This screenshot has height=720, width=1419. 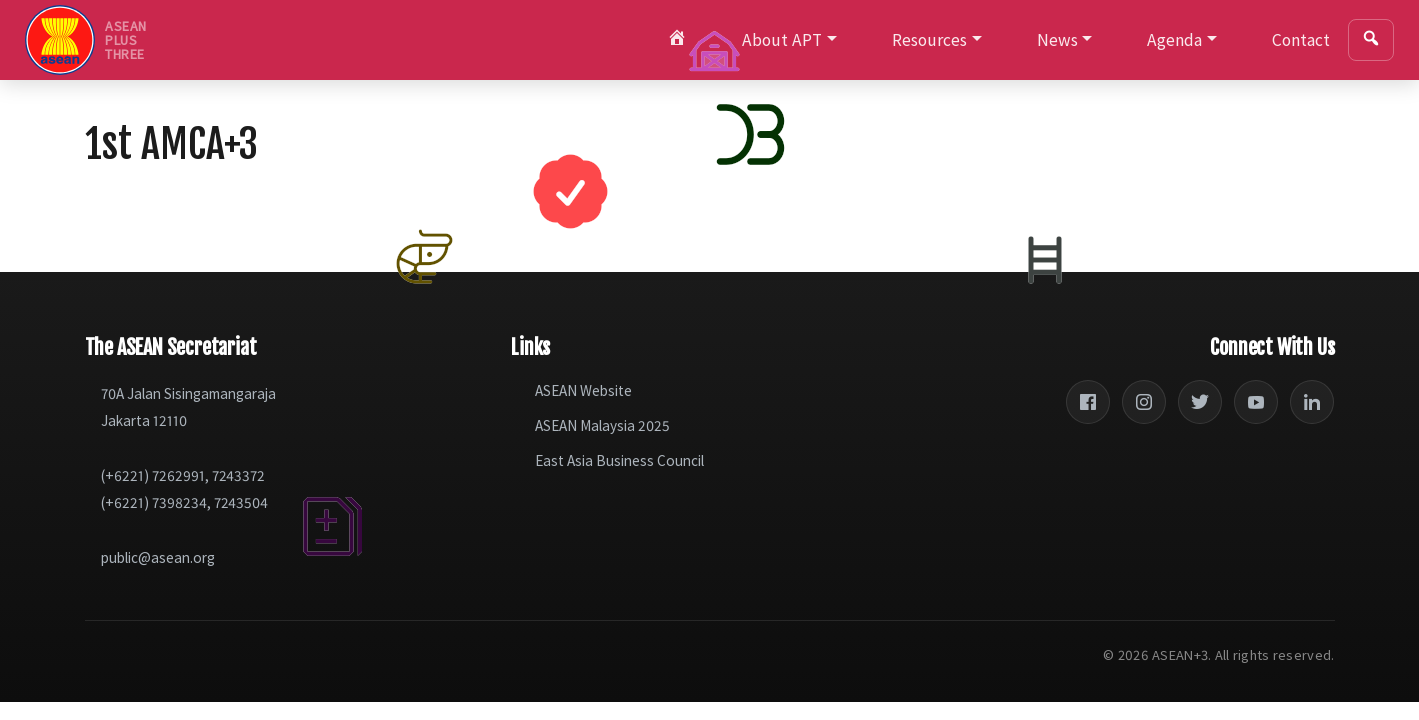 What do you see at coordinates (570, 191) in the screenshot?
I see `verified account or profile status` at bounding box center [570, 191].